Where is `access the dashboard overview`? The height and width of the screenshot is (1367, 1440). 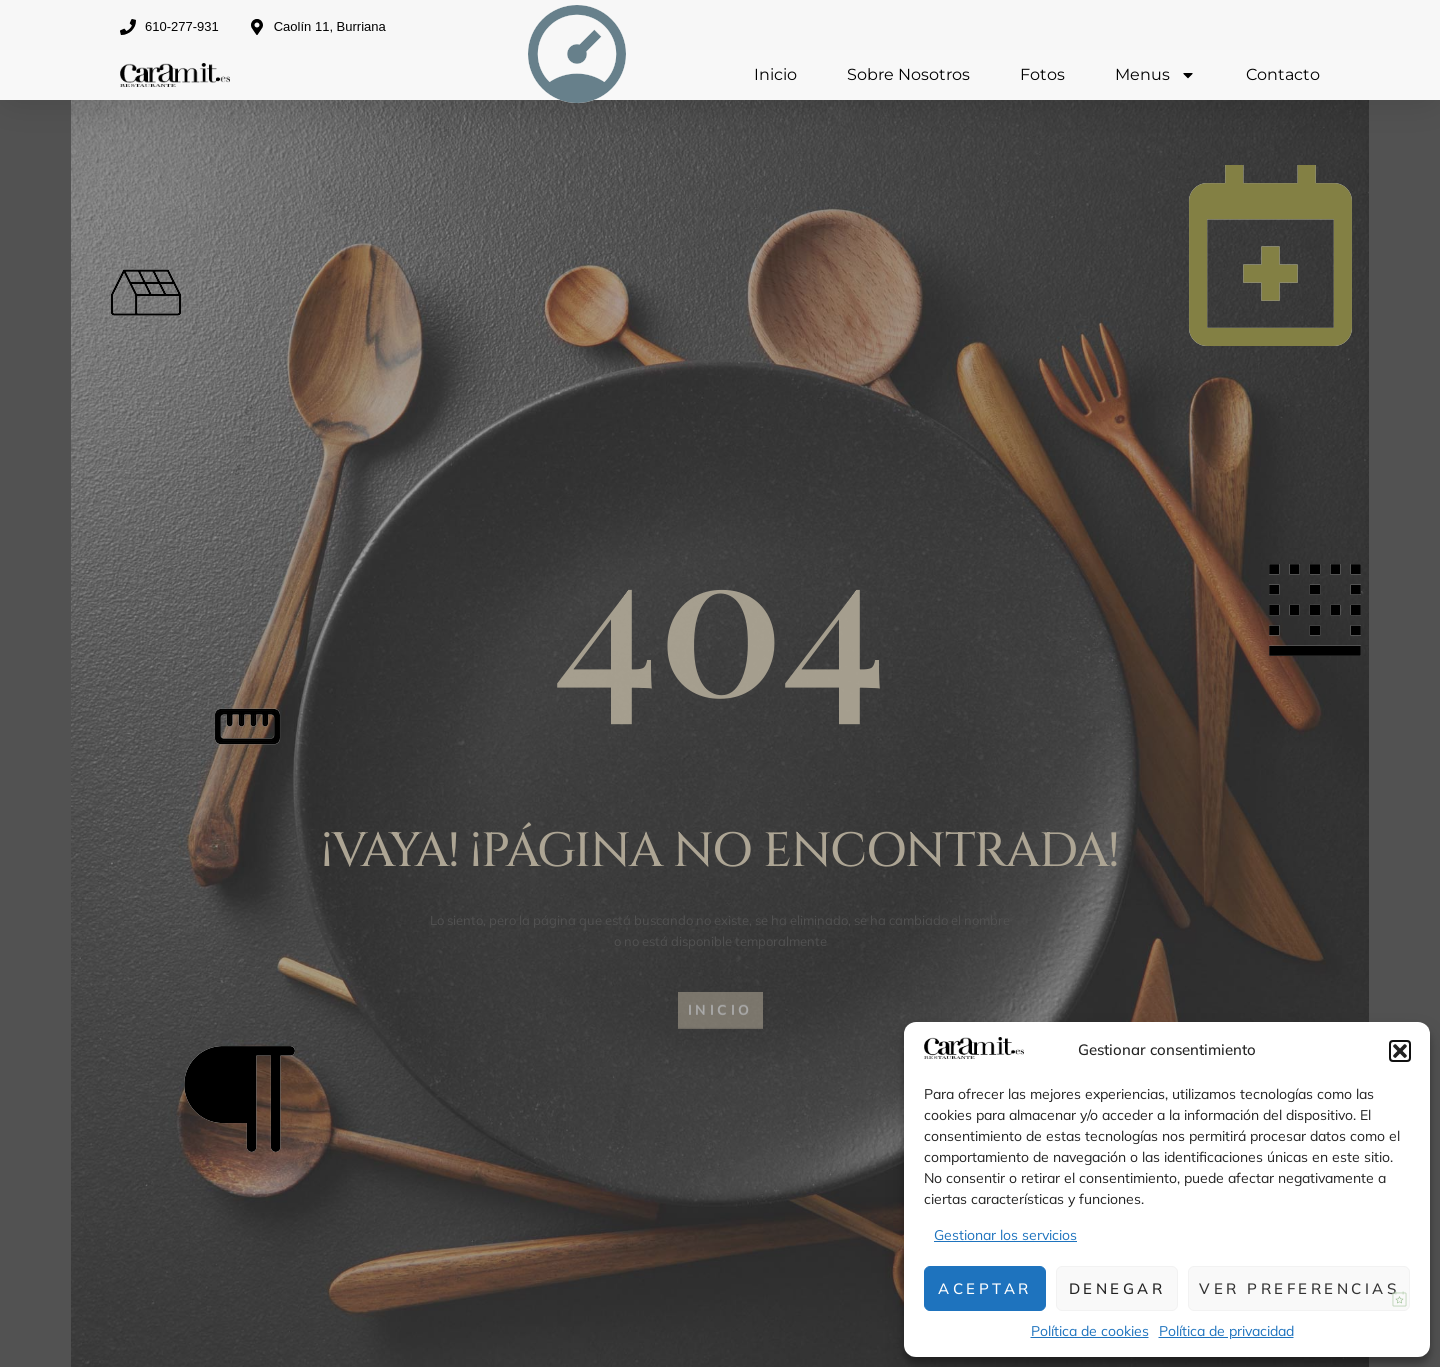
access the dashboard overview is located at coordinates (577, 54).